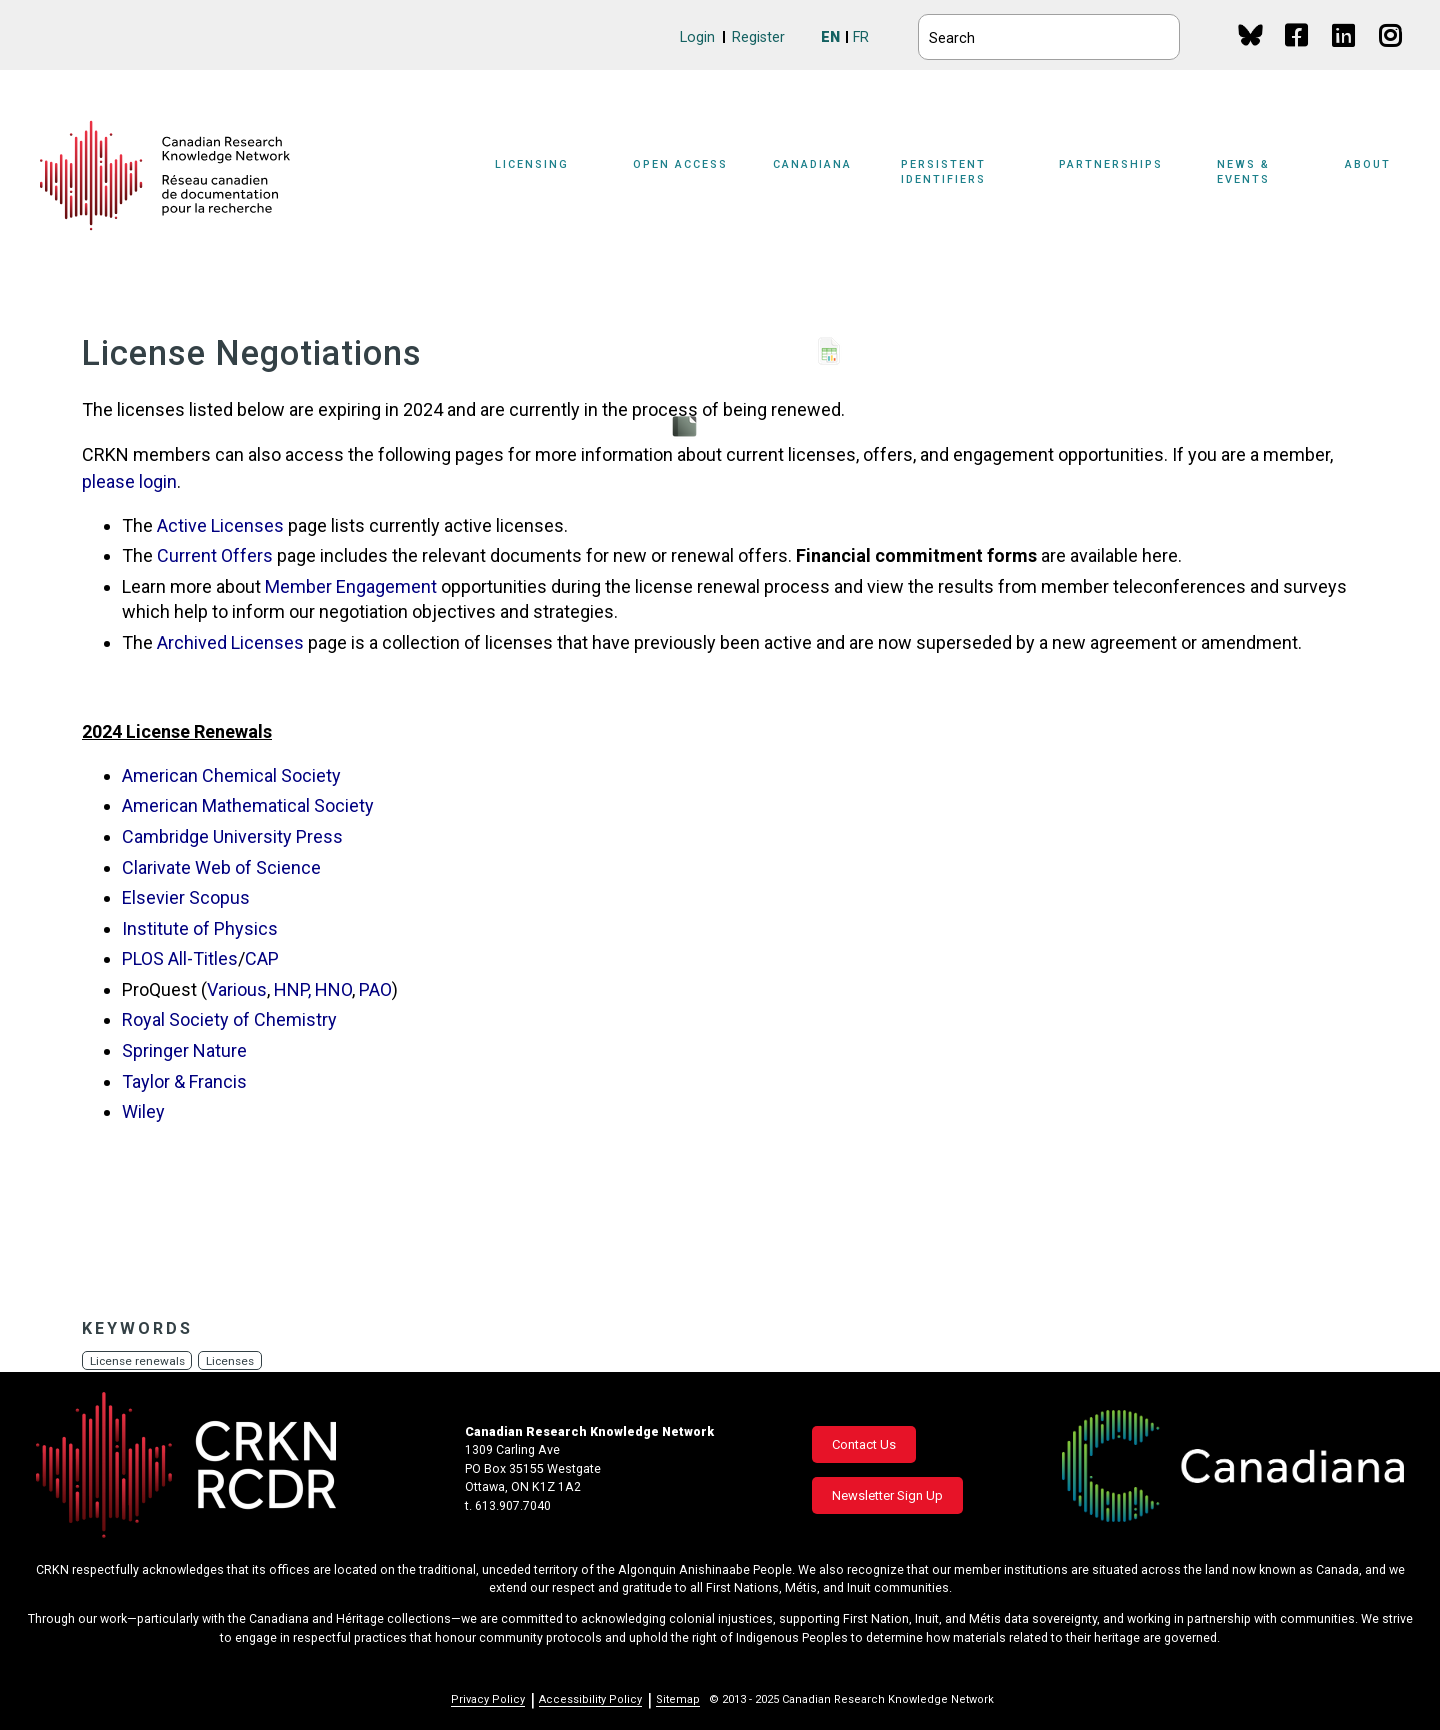 Image resolution: width=1440 pixels, height=1730 pixels. I want to click on change desktop wallpaper, so click(684, 425).